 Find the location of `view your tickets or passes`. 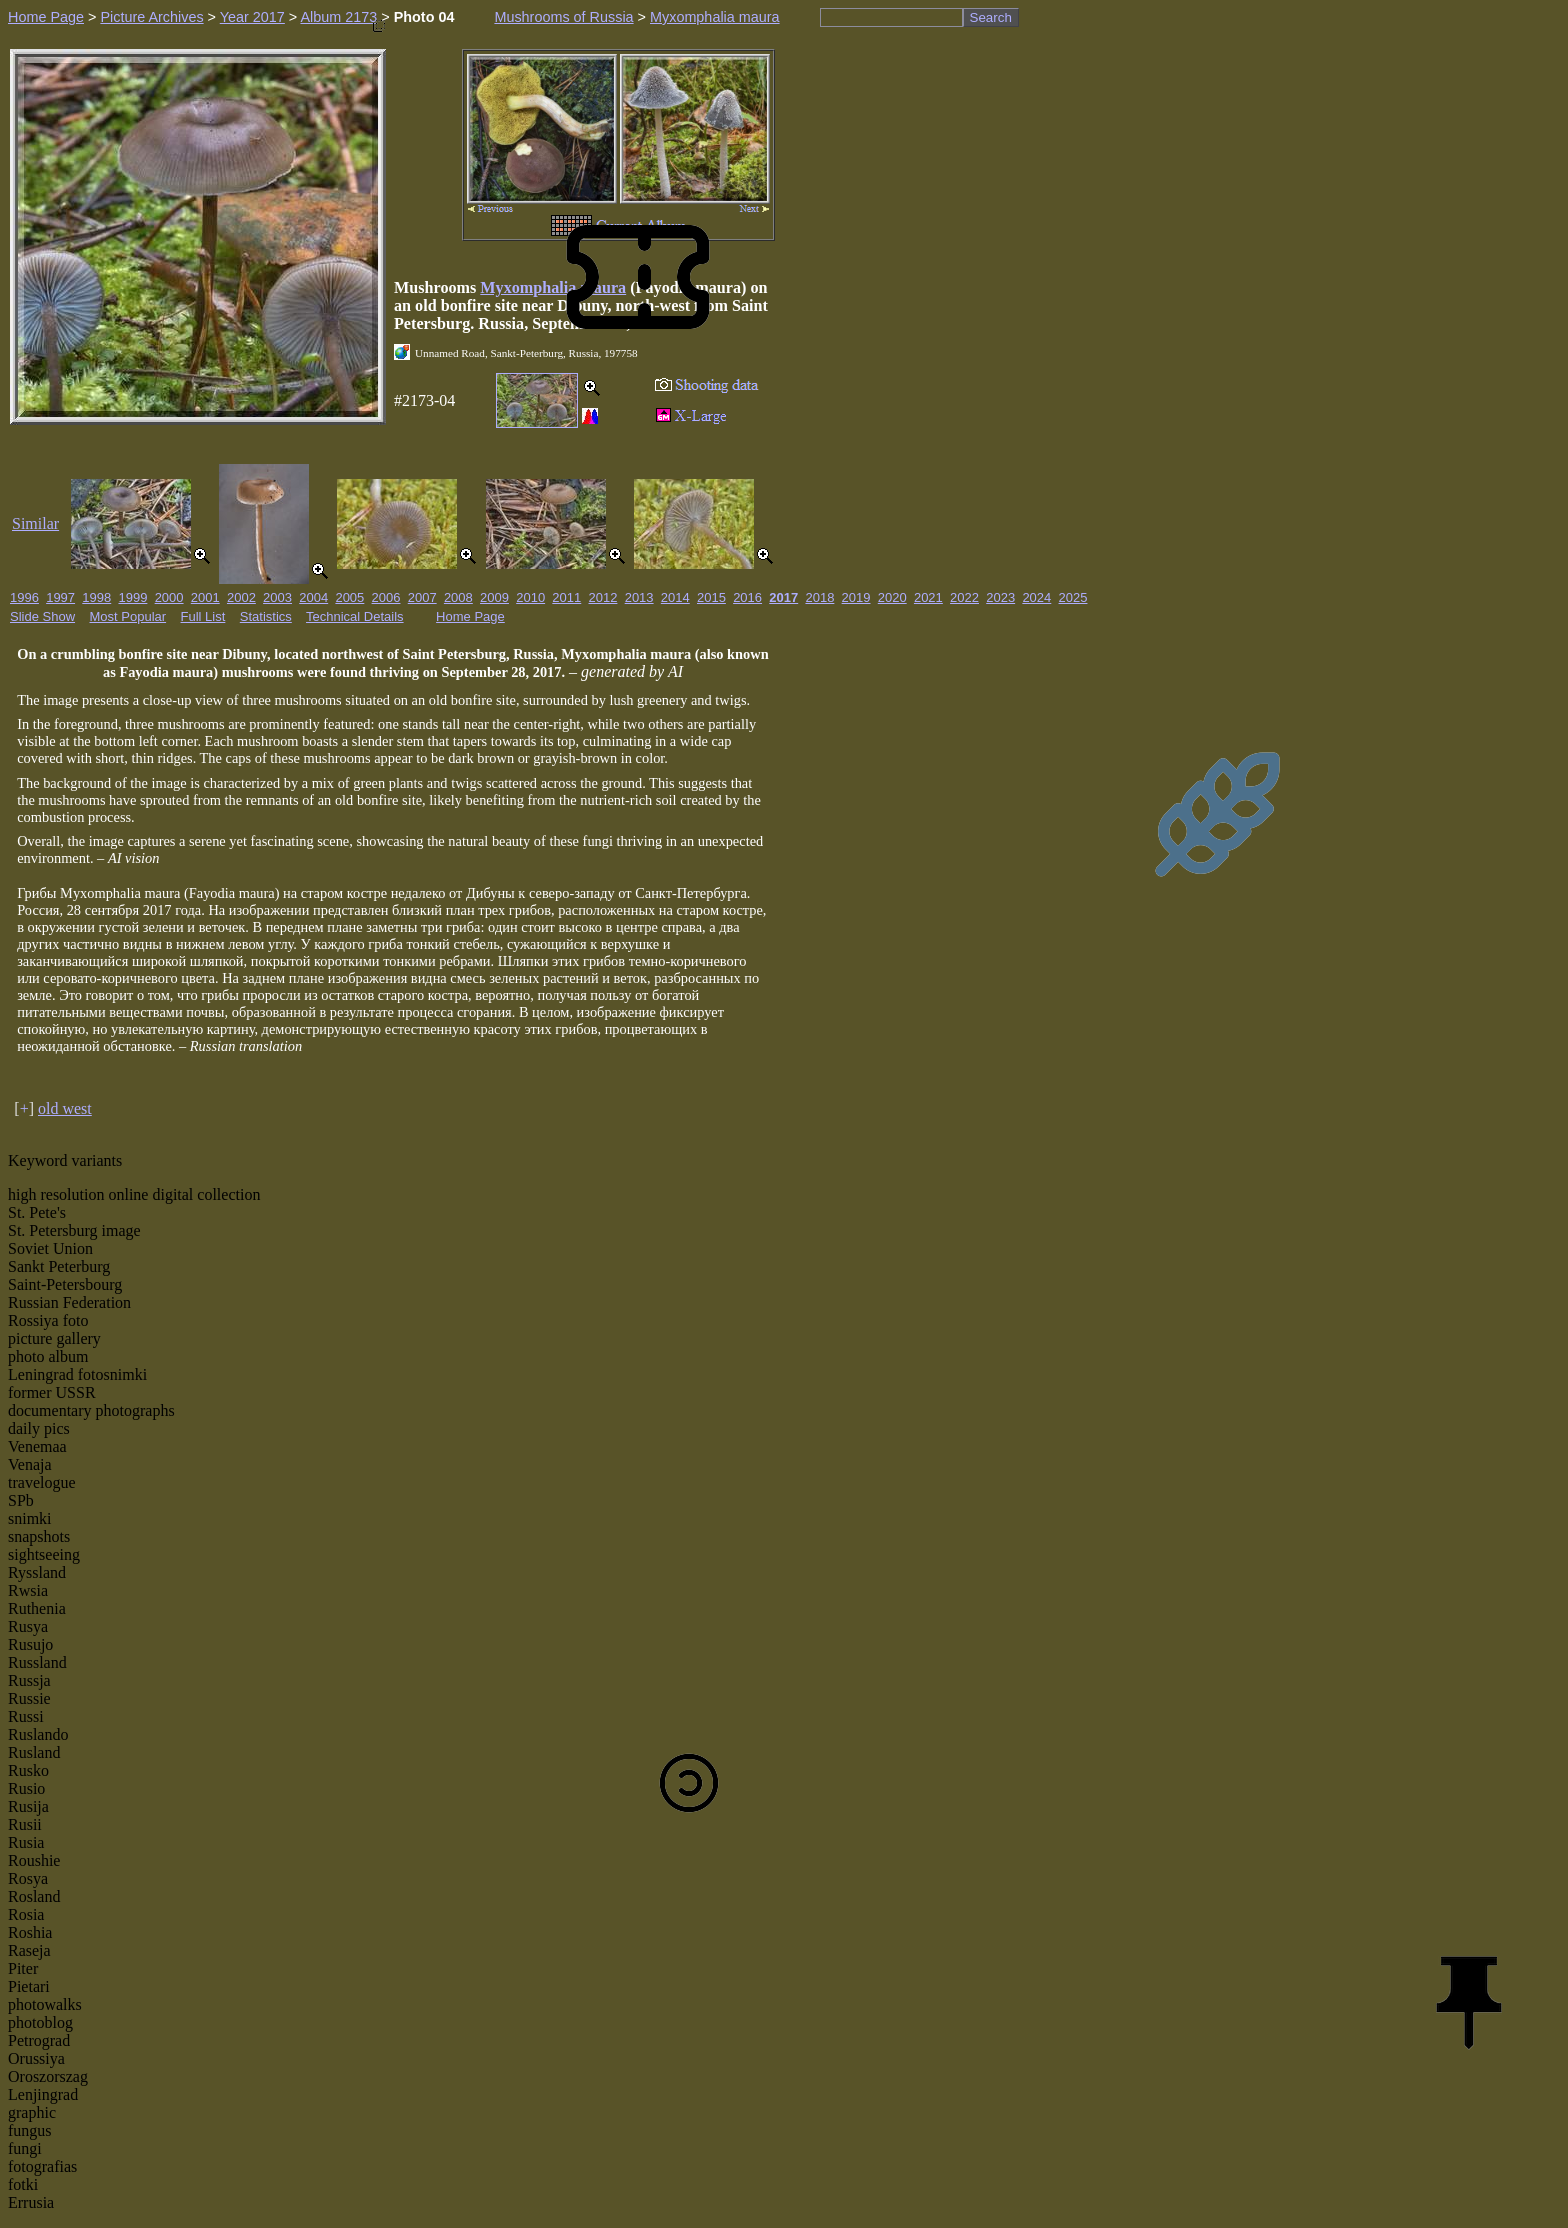

view your tickets or passes is located at coordinates (638, 277).